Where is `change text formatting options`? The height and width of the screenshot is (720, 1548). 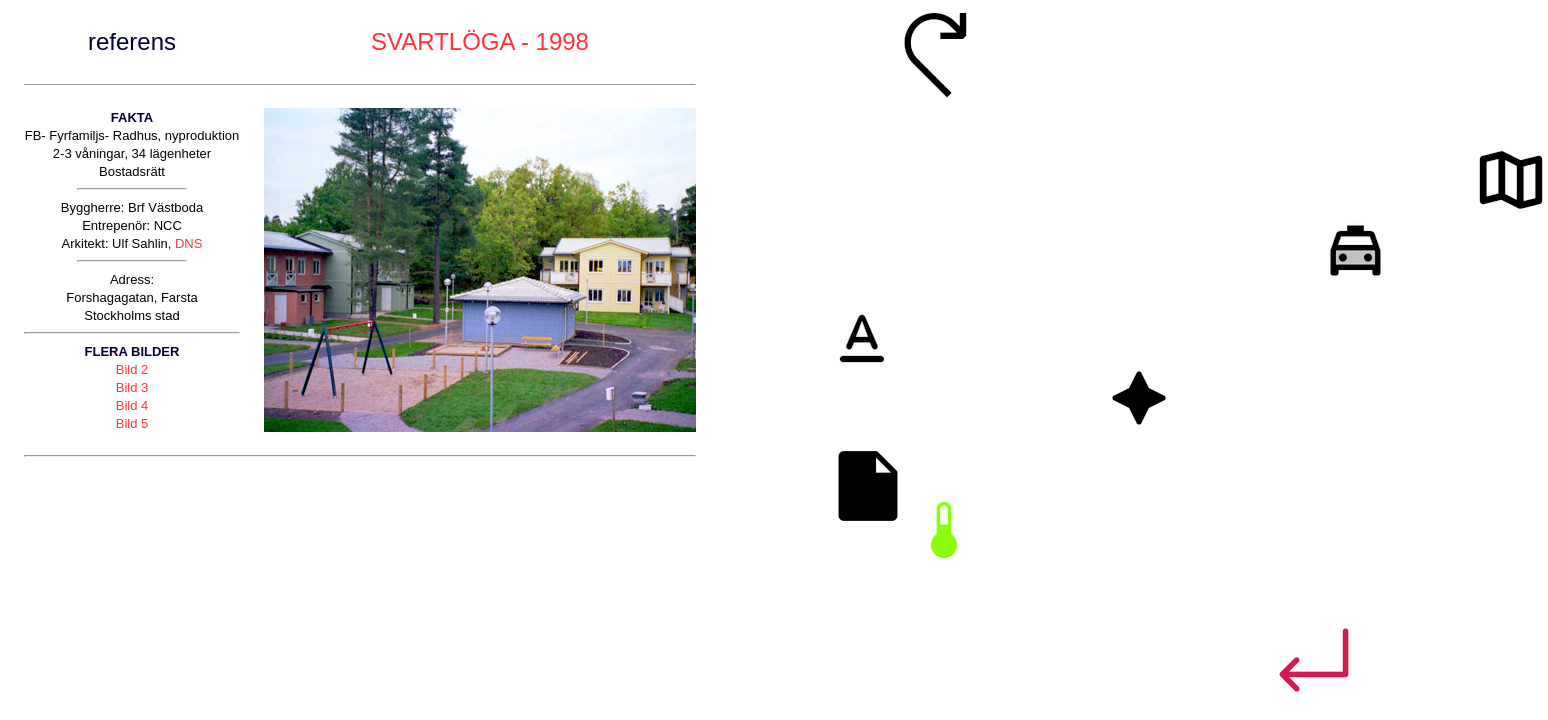
change text formatting options is located at coordinates (862, 340).